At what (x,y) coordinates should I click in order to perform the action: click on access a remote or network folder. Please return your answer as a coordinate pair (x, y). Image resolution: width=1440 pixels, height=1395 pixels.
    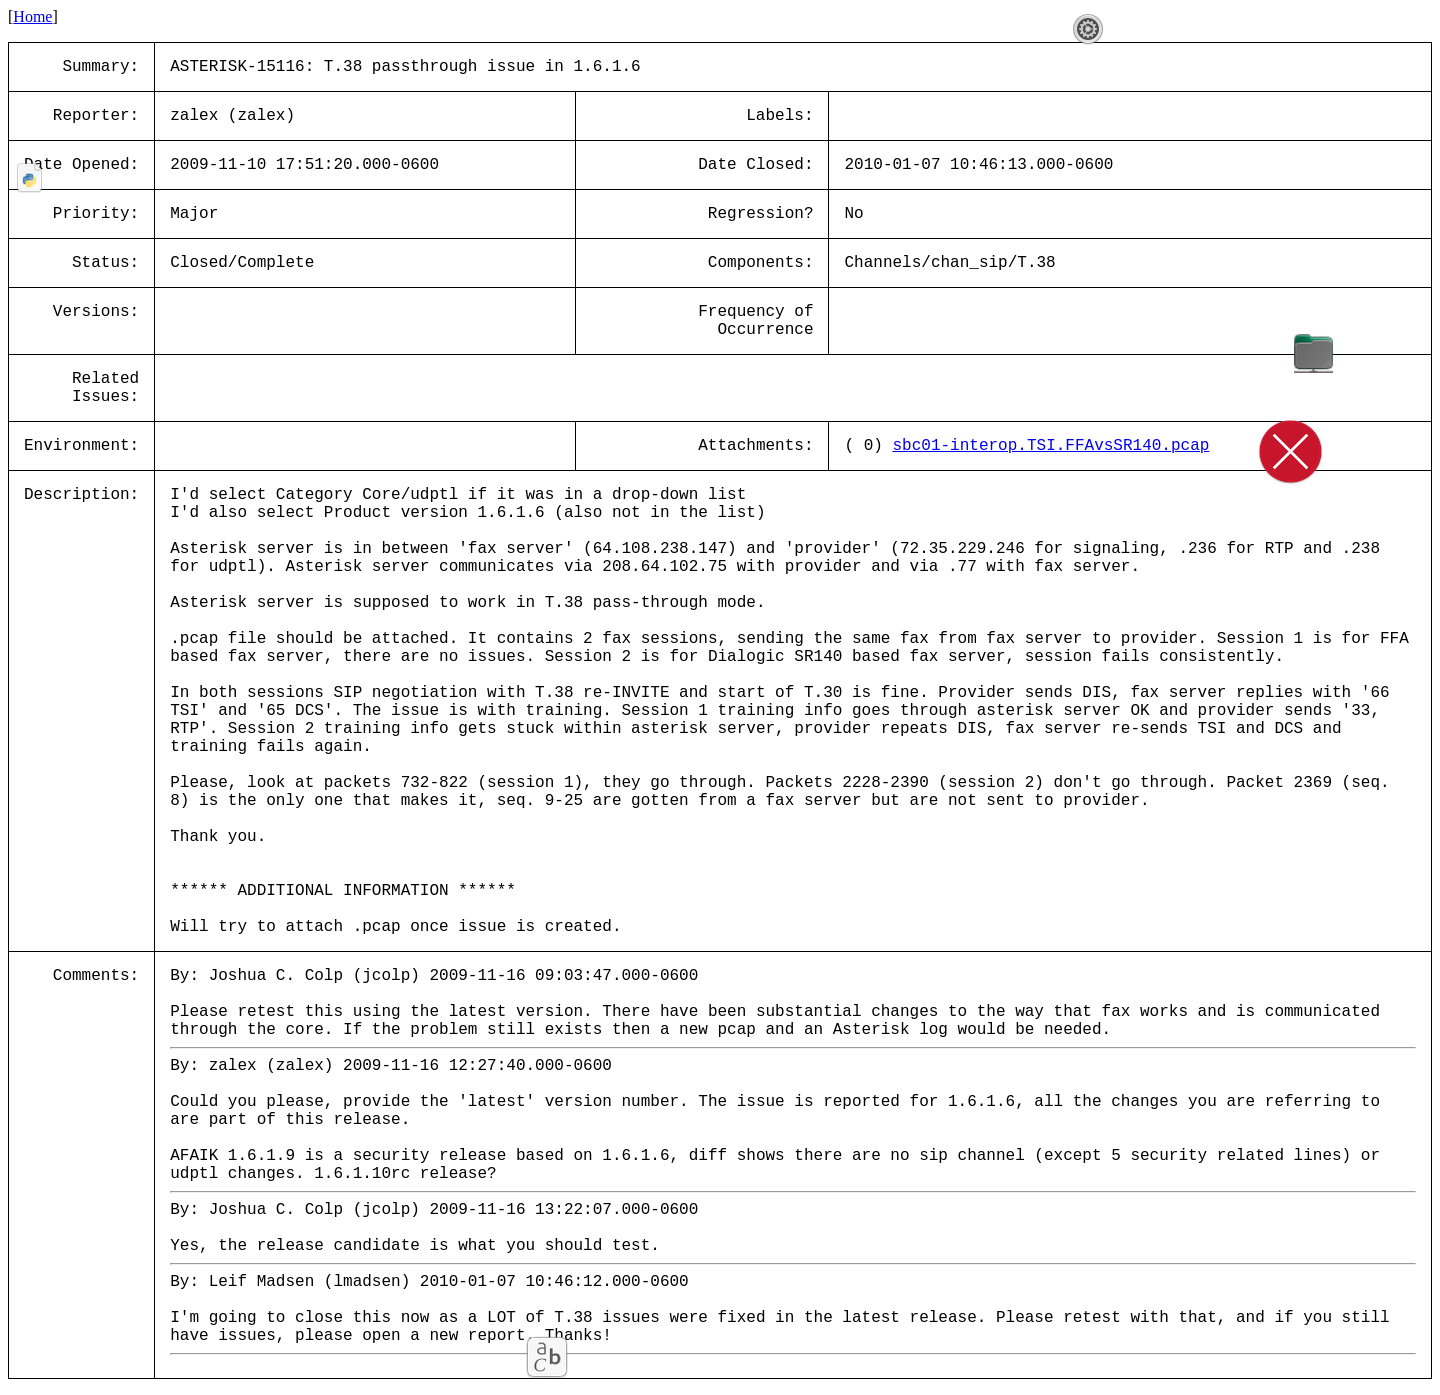
    Looking at the image, I should click on (1313, 353).